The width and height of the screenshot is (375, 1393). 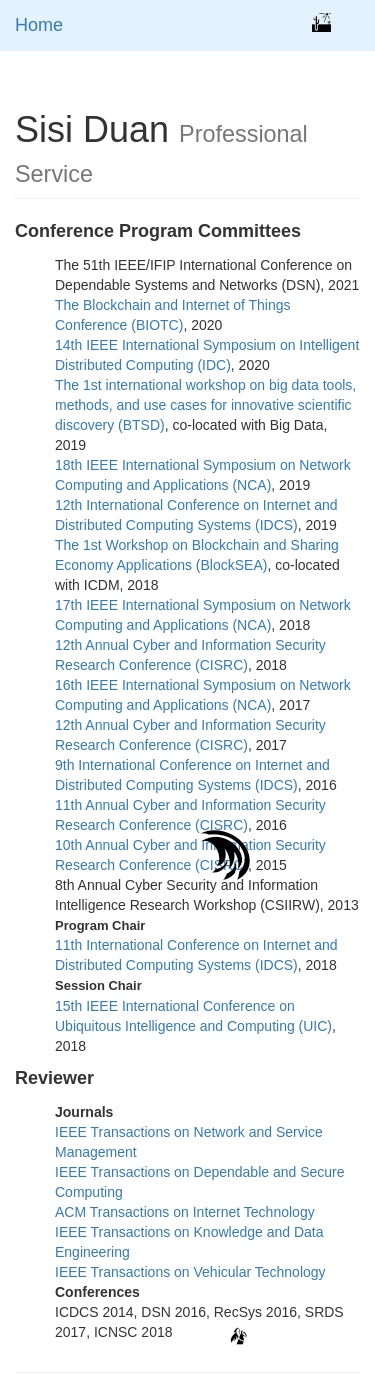 I want to click on indicates desert or arid climate zone, so click(x=321, y=22).